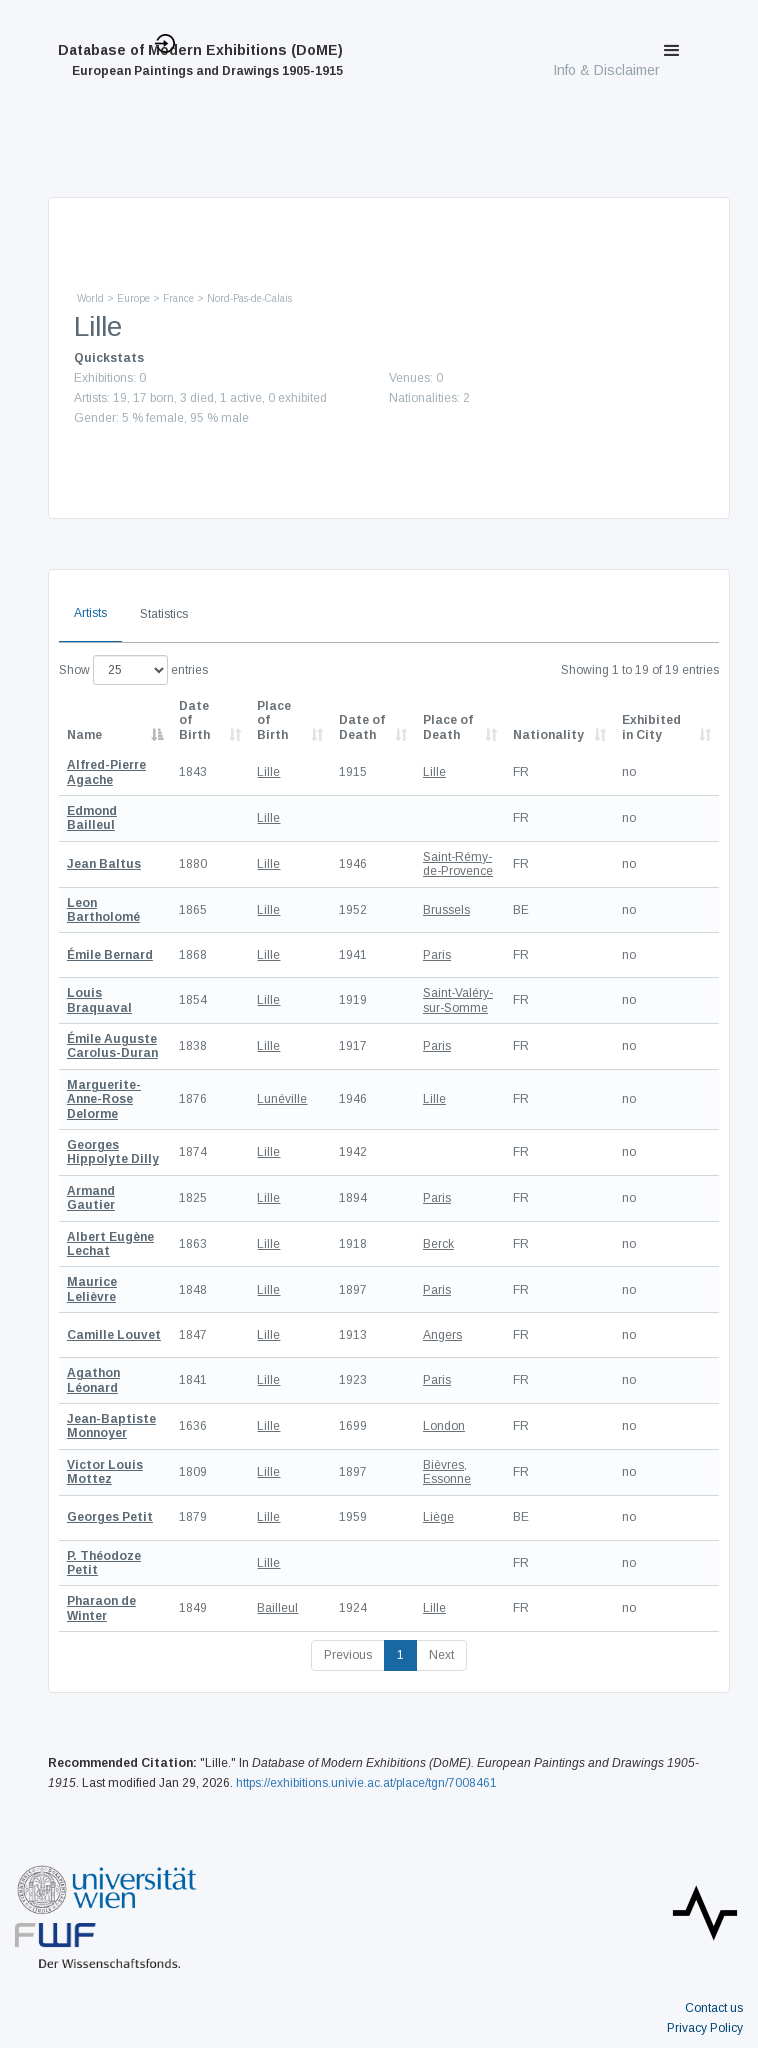 Image resolution: width=758 pixels, height=2048 pixels. Describe the element at coordinates (705, 1913) in the screenshot. I see `view health or heart rate data` at that location.